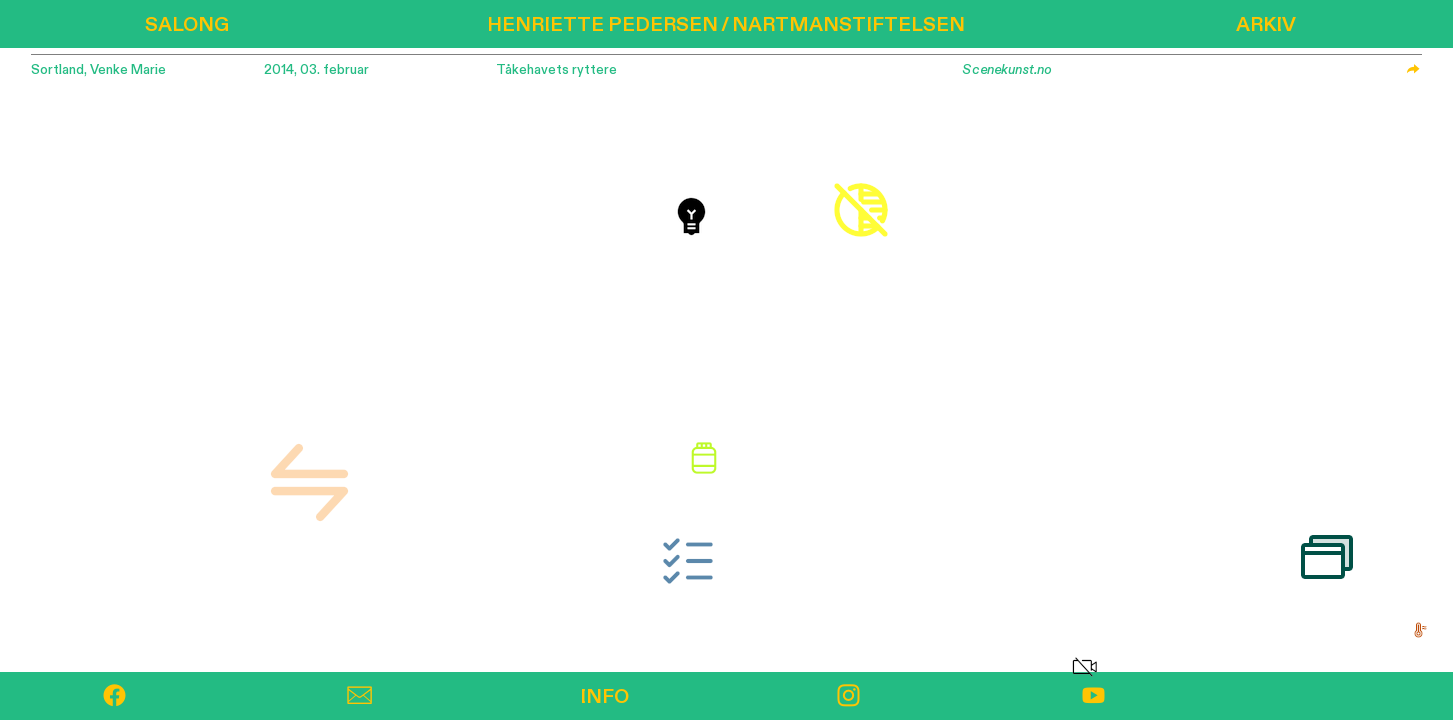 The width and height of the screenshot is (1453, 720). I want to click on indicates high temperature or heat warning, so click(1419, 630).